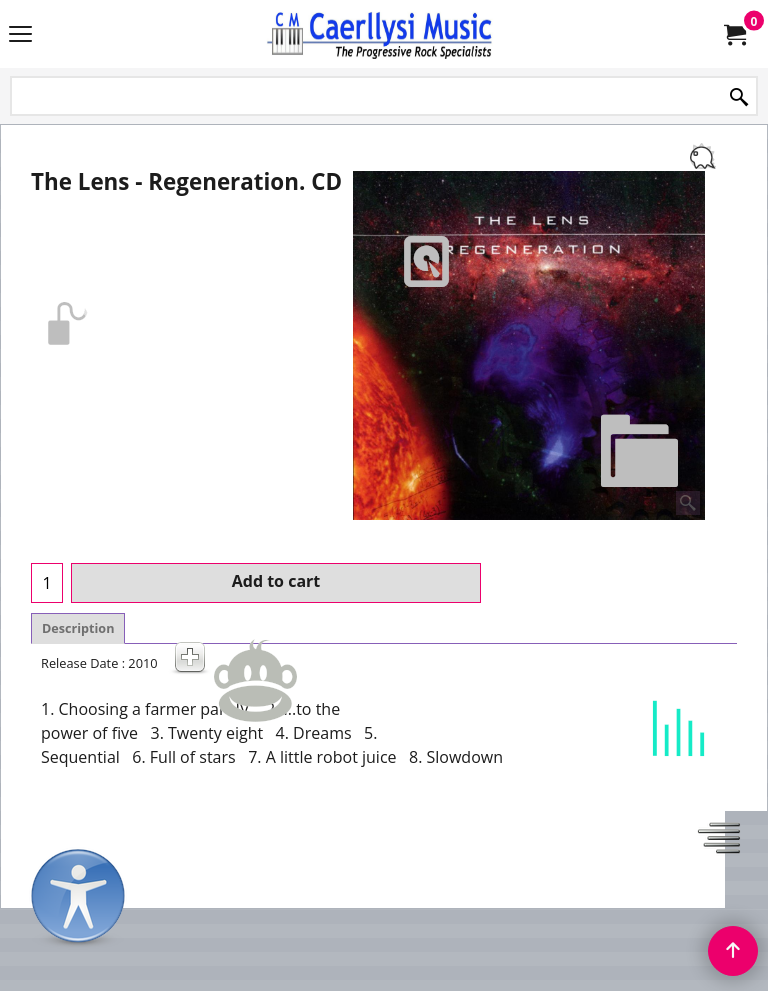  I want to click on access firewire hard drive, so click(426, 261).